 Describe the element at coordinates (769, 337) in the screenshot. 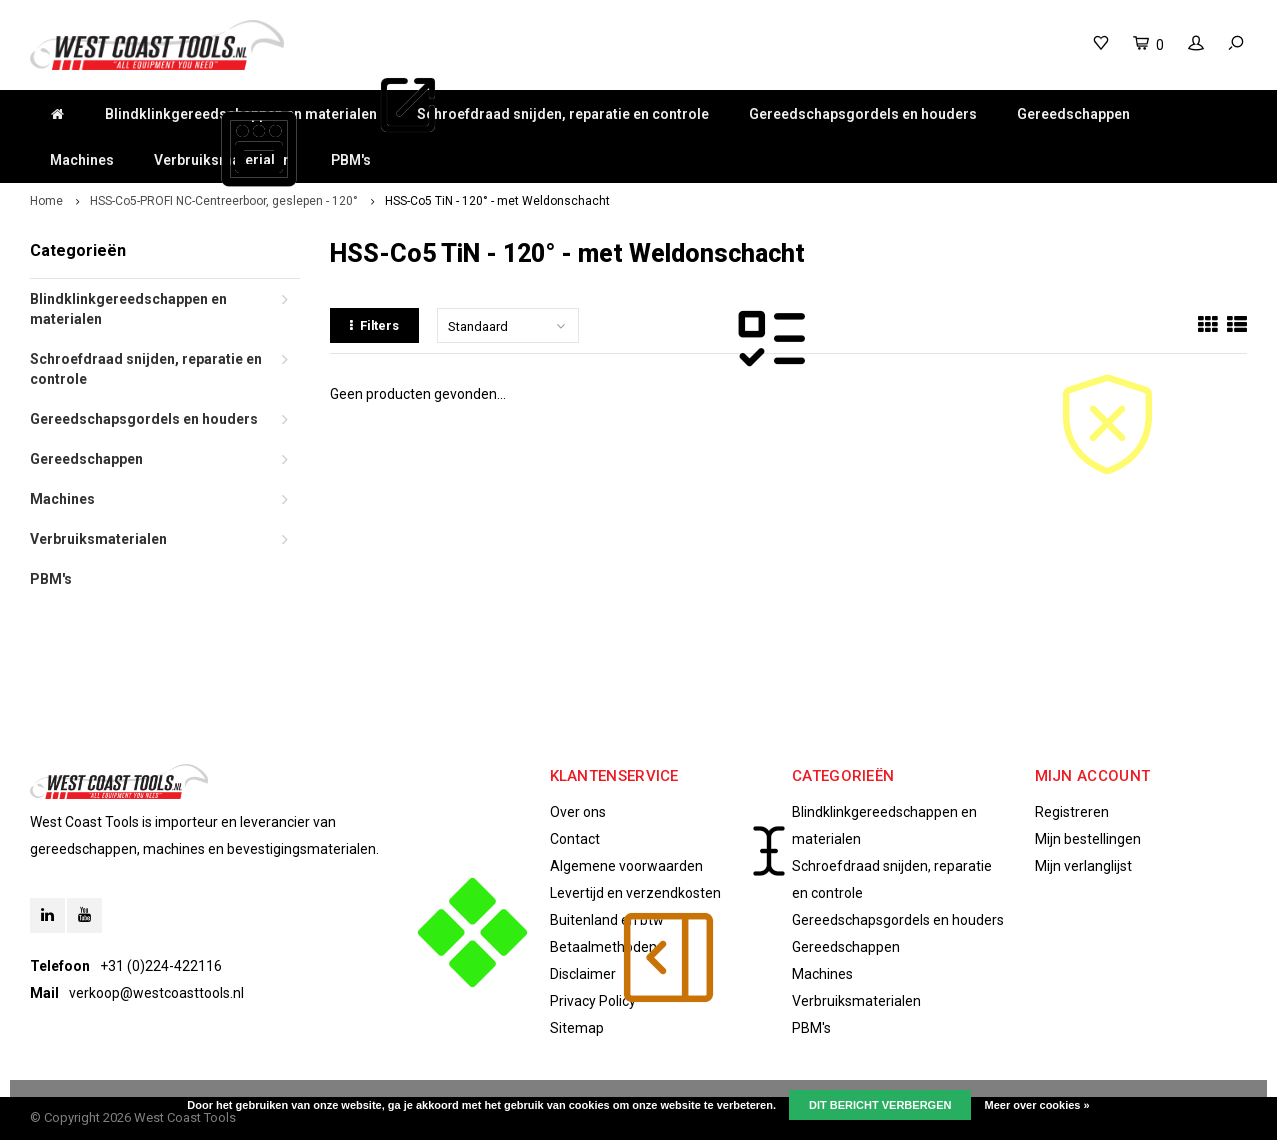

I see `view task list or checklist` at that location.